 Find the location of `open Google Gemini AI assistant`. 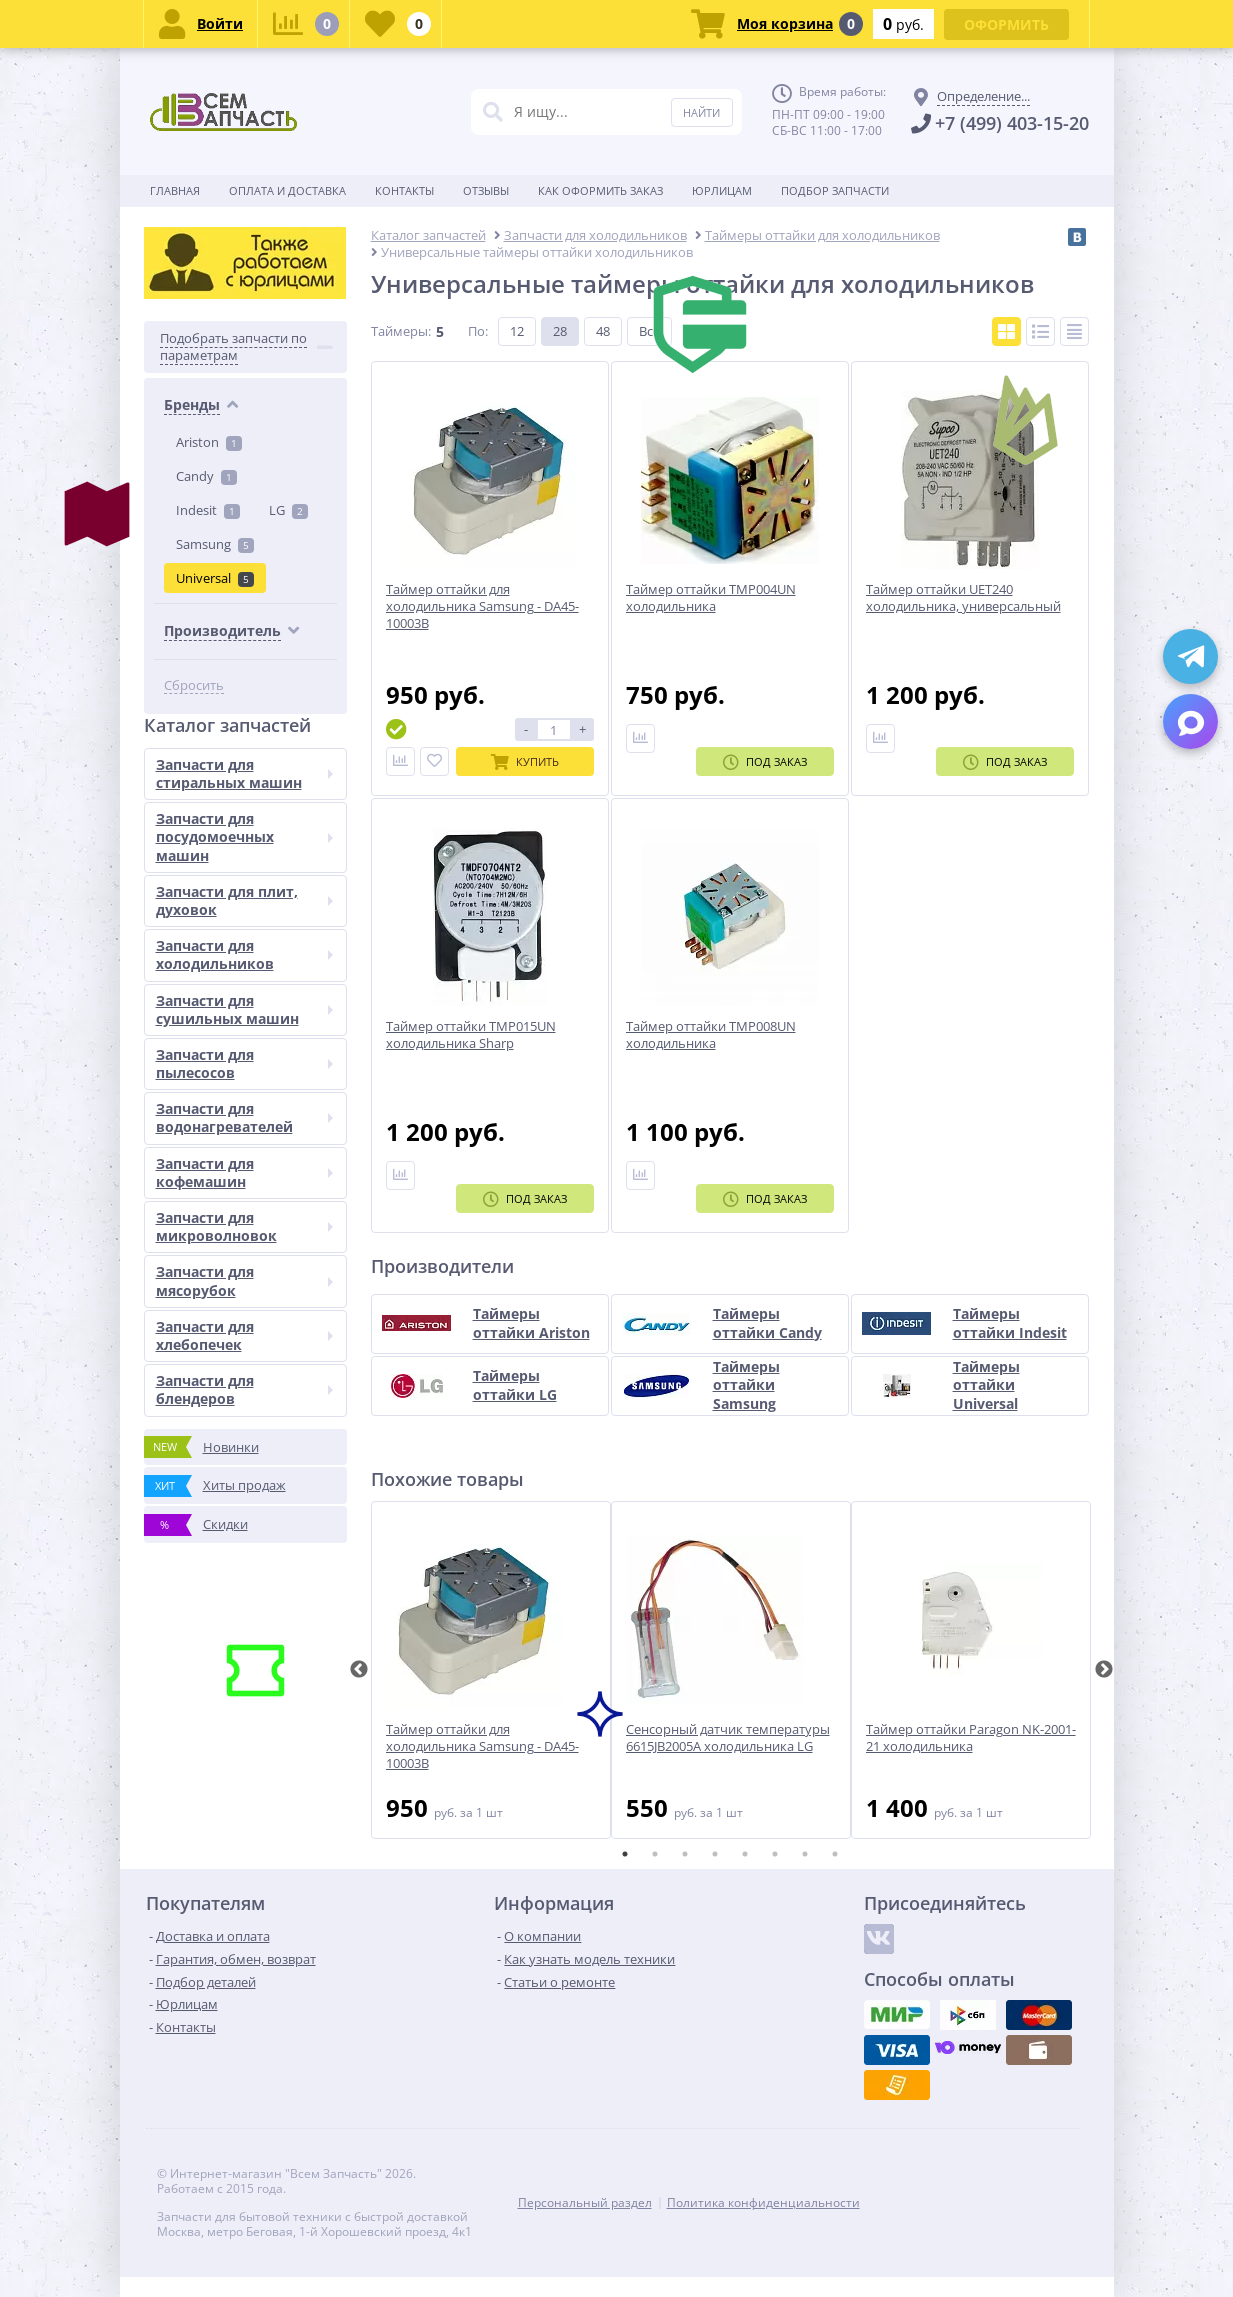

open Google Gemini AI assistant is located at coordinates (600, 1714).